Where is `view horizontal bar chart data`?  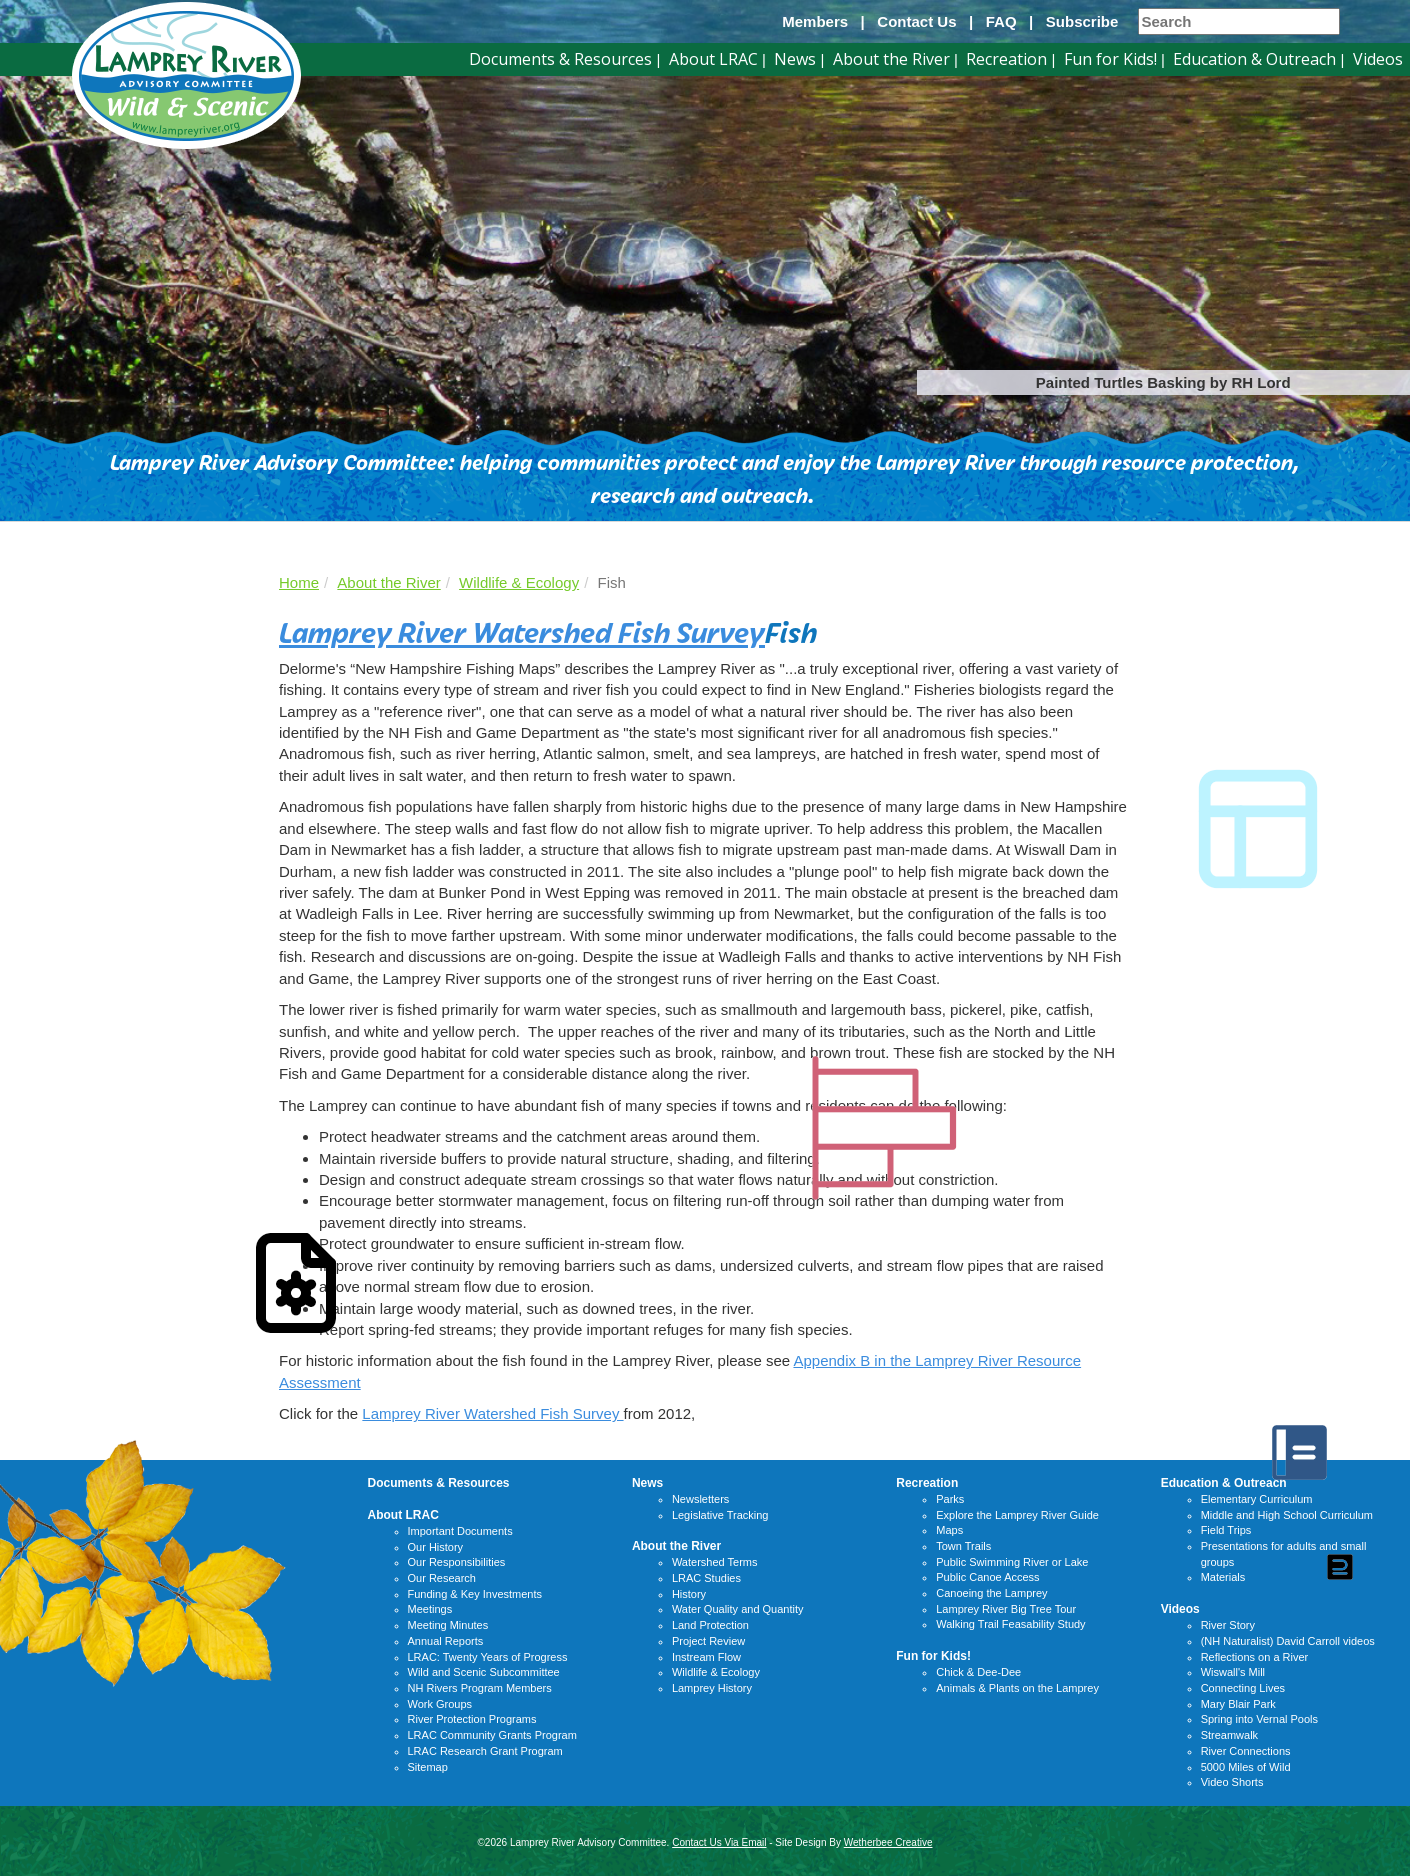 view horizontal bar chart data is located at coordinates (878, 1128).